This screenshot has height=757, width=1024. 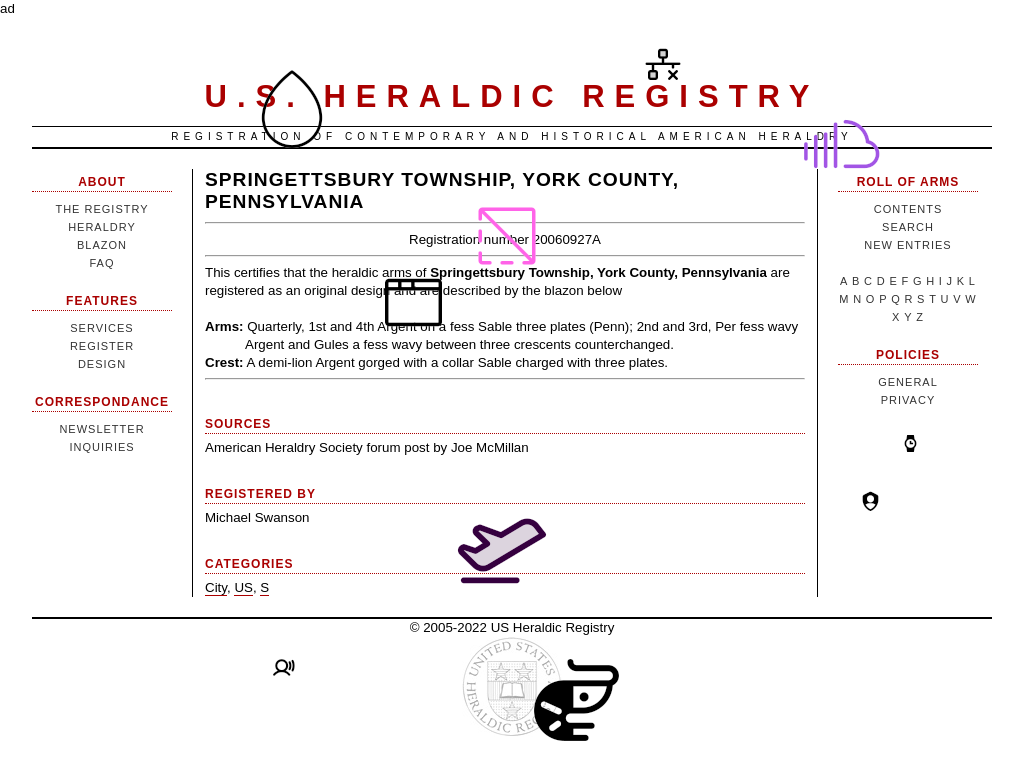 I want to click on manage user roles and permissions, so click(x=870, y=501).